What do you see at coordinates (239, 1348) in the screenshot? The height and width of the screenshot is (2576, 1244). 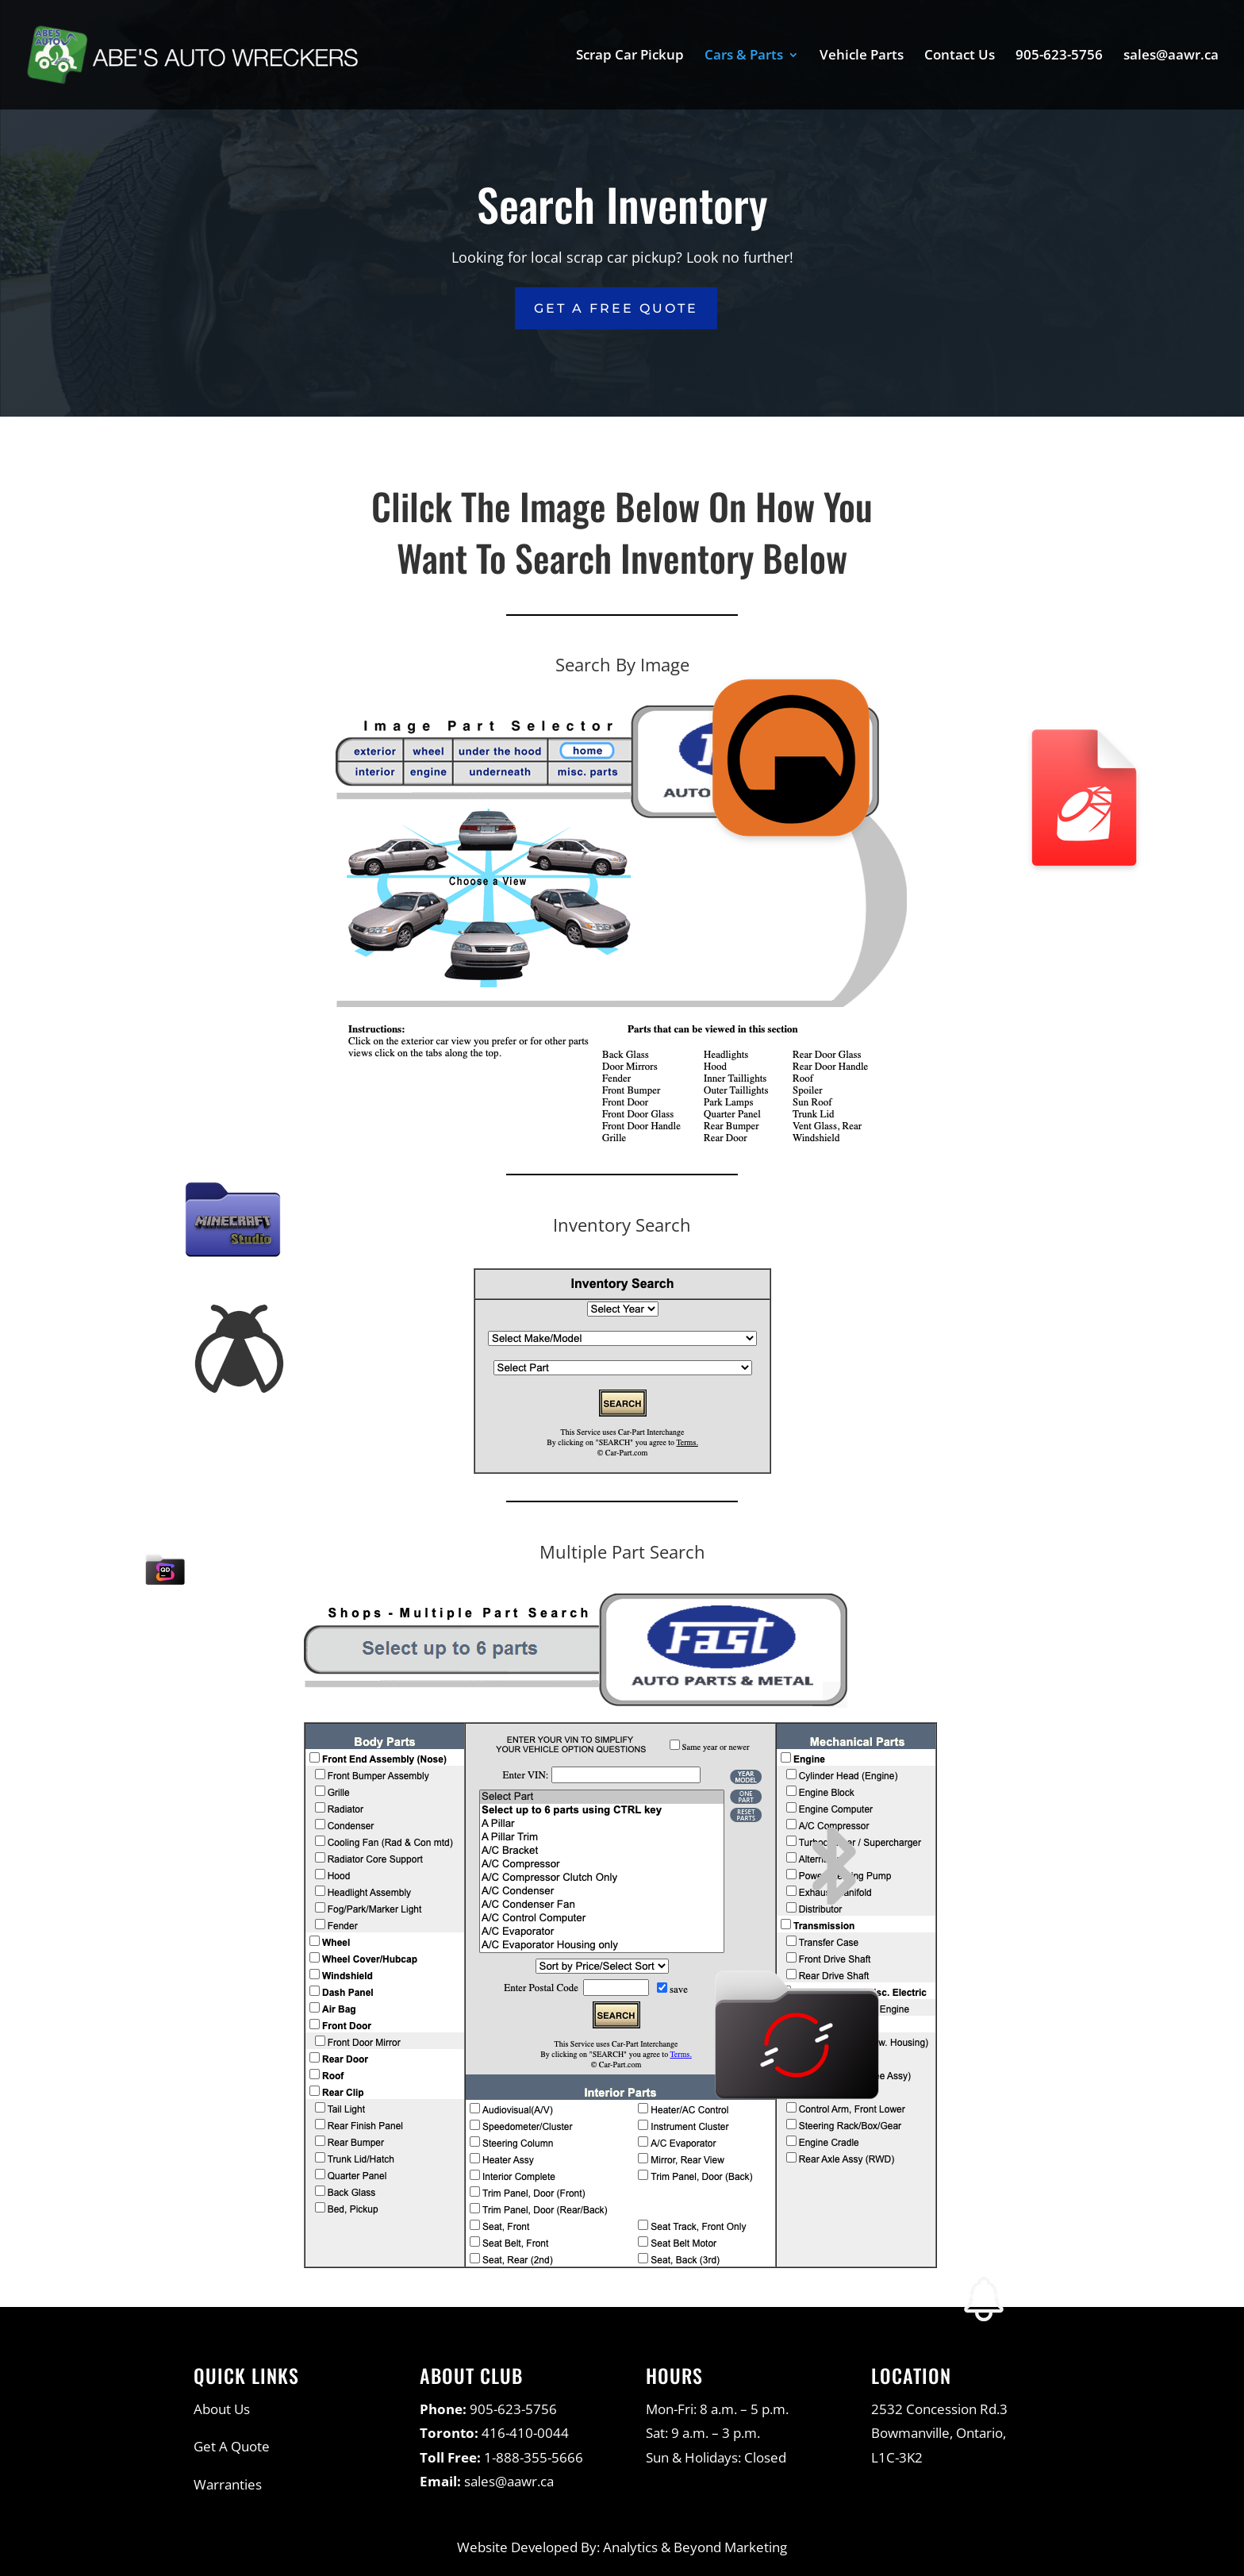 I see `report a bug or issue` at bounding box center [239, 1348].